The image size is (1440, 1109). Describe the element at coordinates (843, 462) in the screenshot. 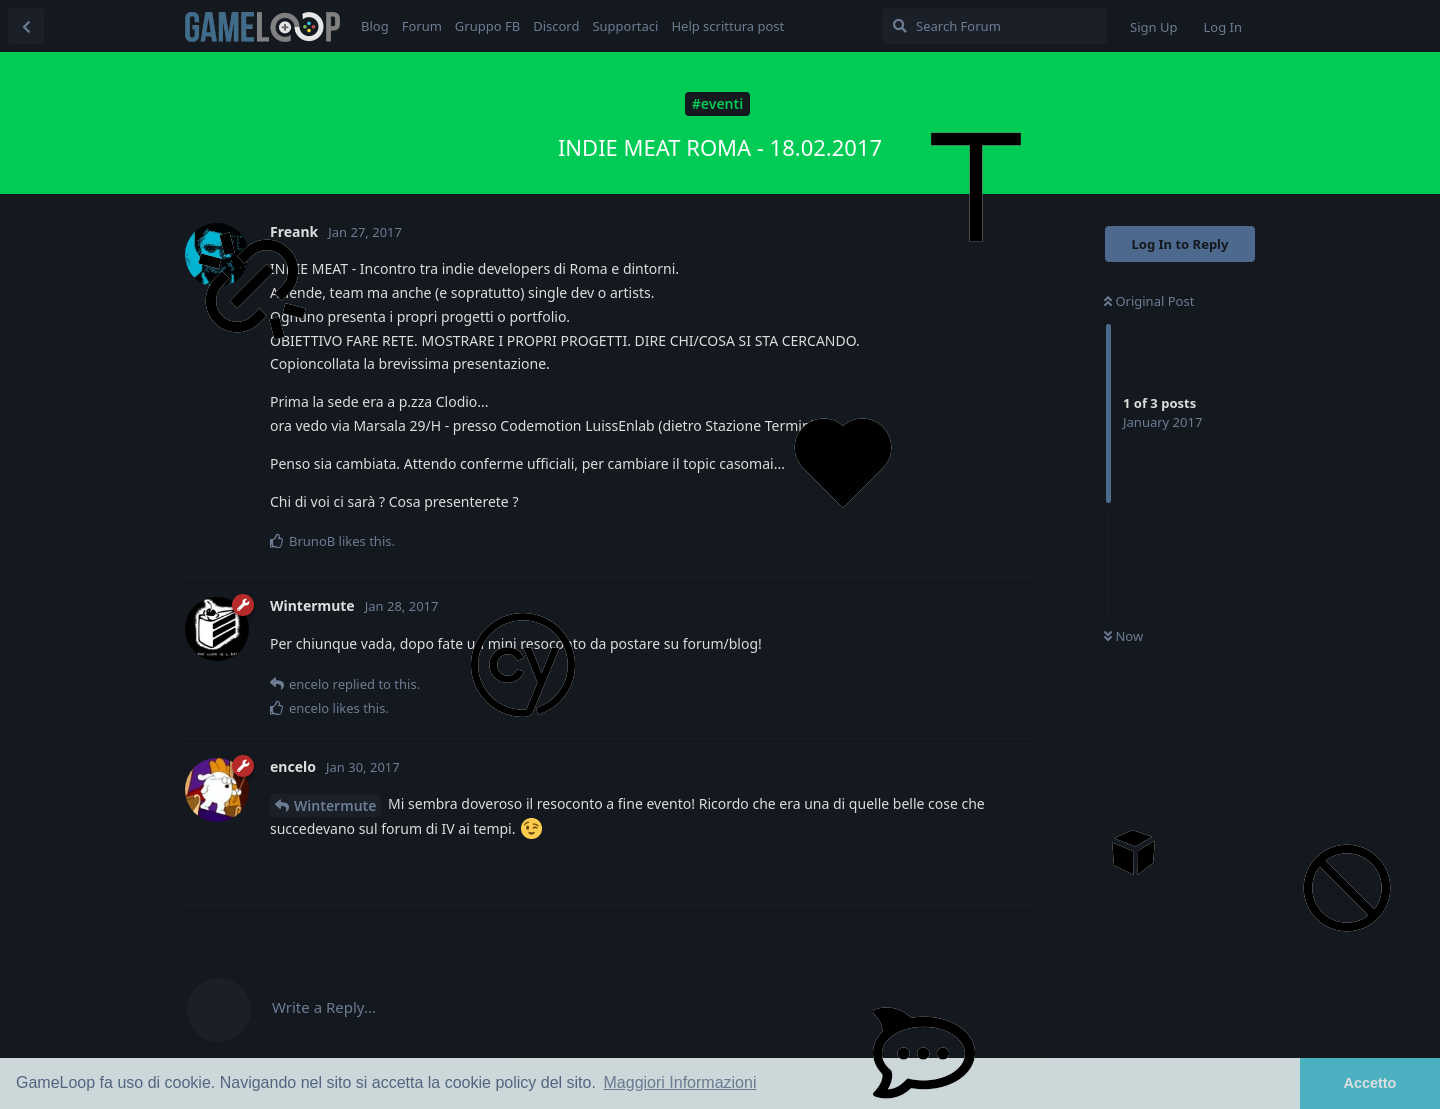

I see `add to favorites` at that location.